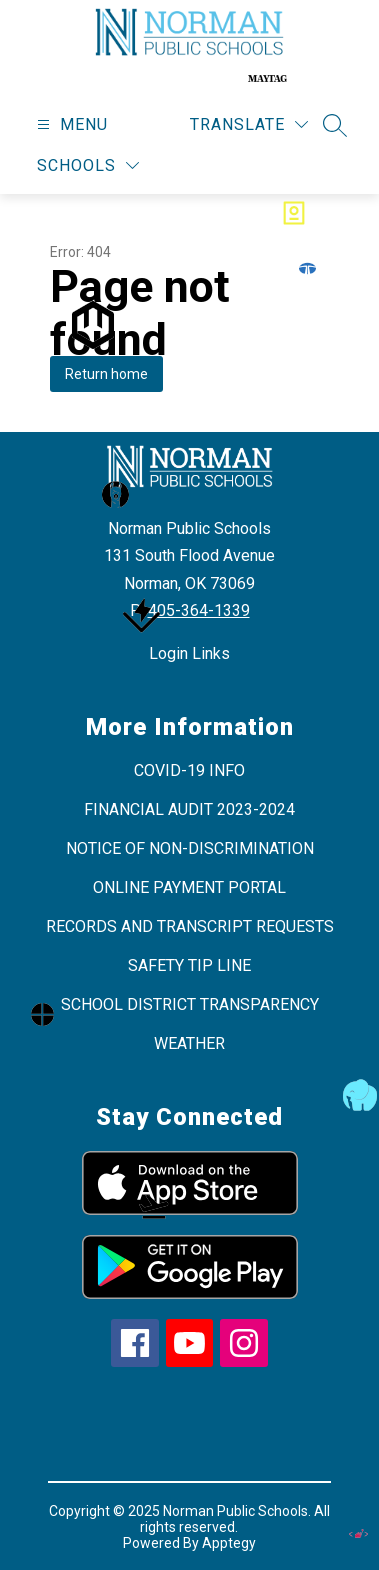 The width and height of the screenshot is (379, 1570). Describe the element at coordinates (294, 213) in the screenshot. I see `view passport or travel document details` at that location.